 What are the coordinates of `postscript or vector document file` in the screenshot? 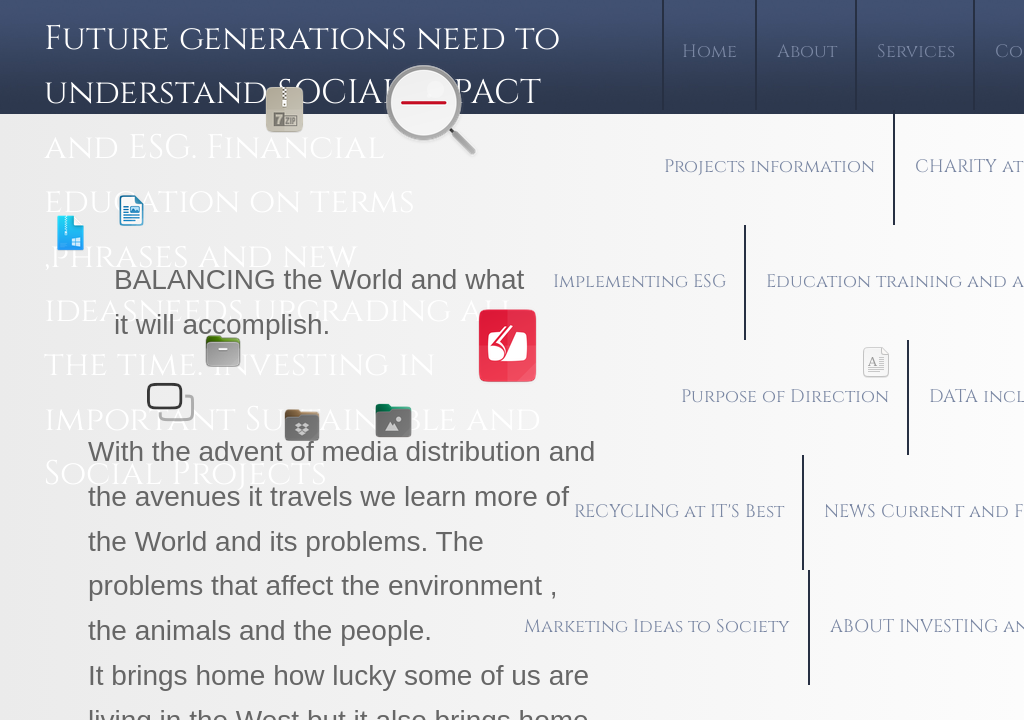 It's located at (507, 345).